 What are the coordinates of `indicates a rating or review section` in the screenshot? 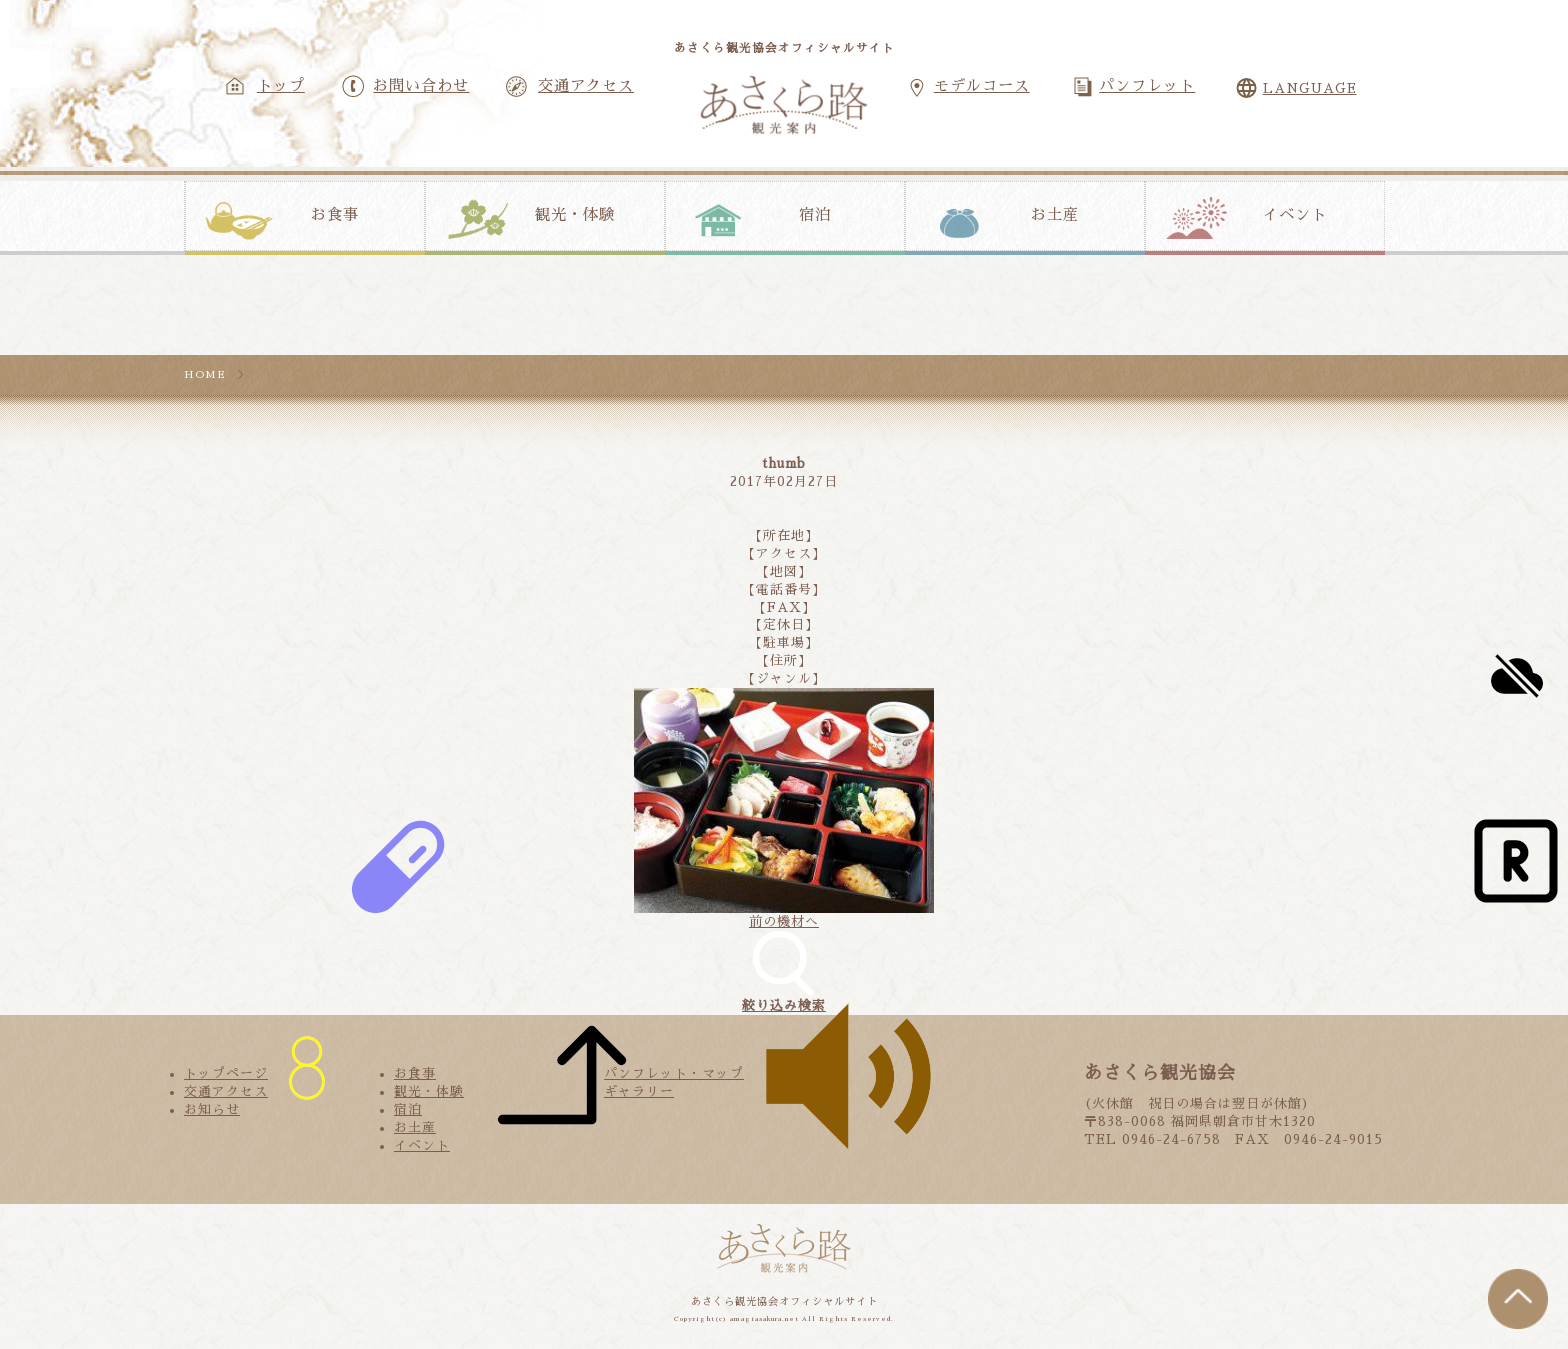 It's located at (1516, 861).